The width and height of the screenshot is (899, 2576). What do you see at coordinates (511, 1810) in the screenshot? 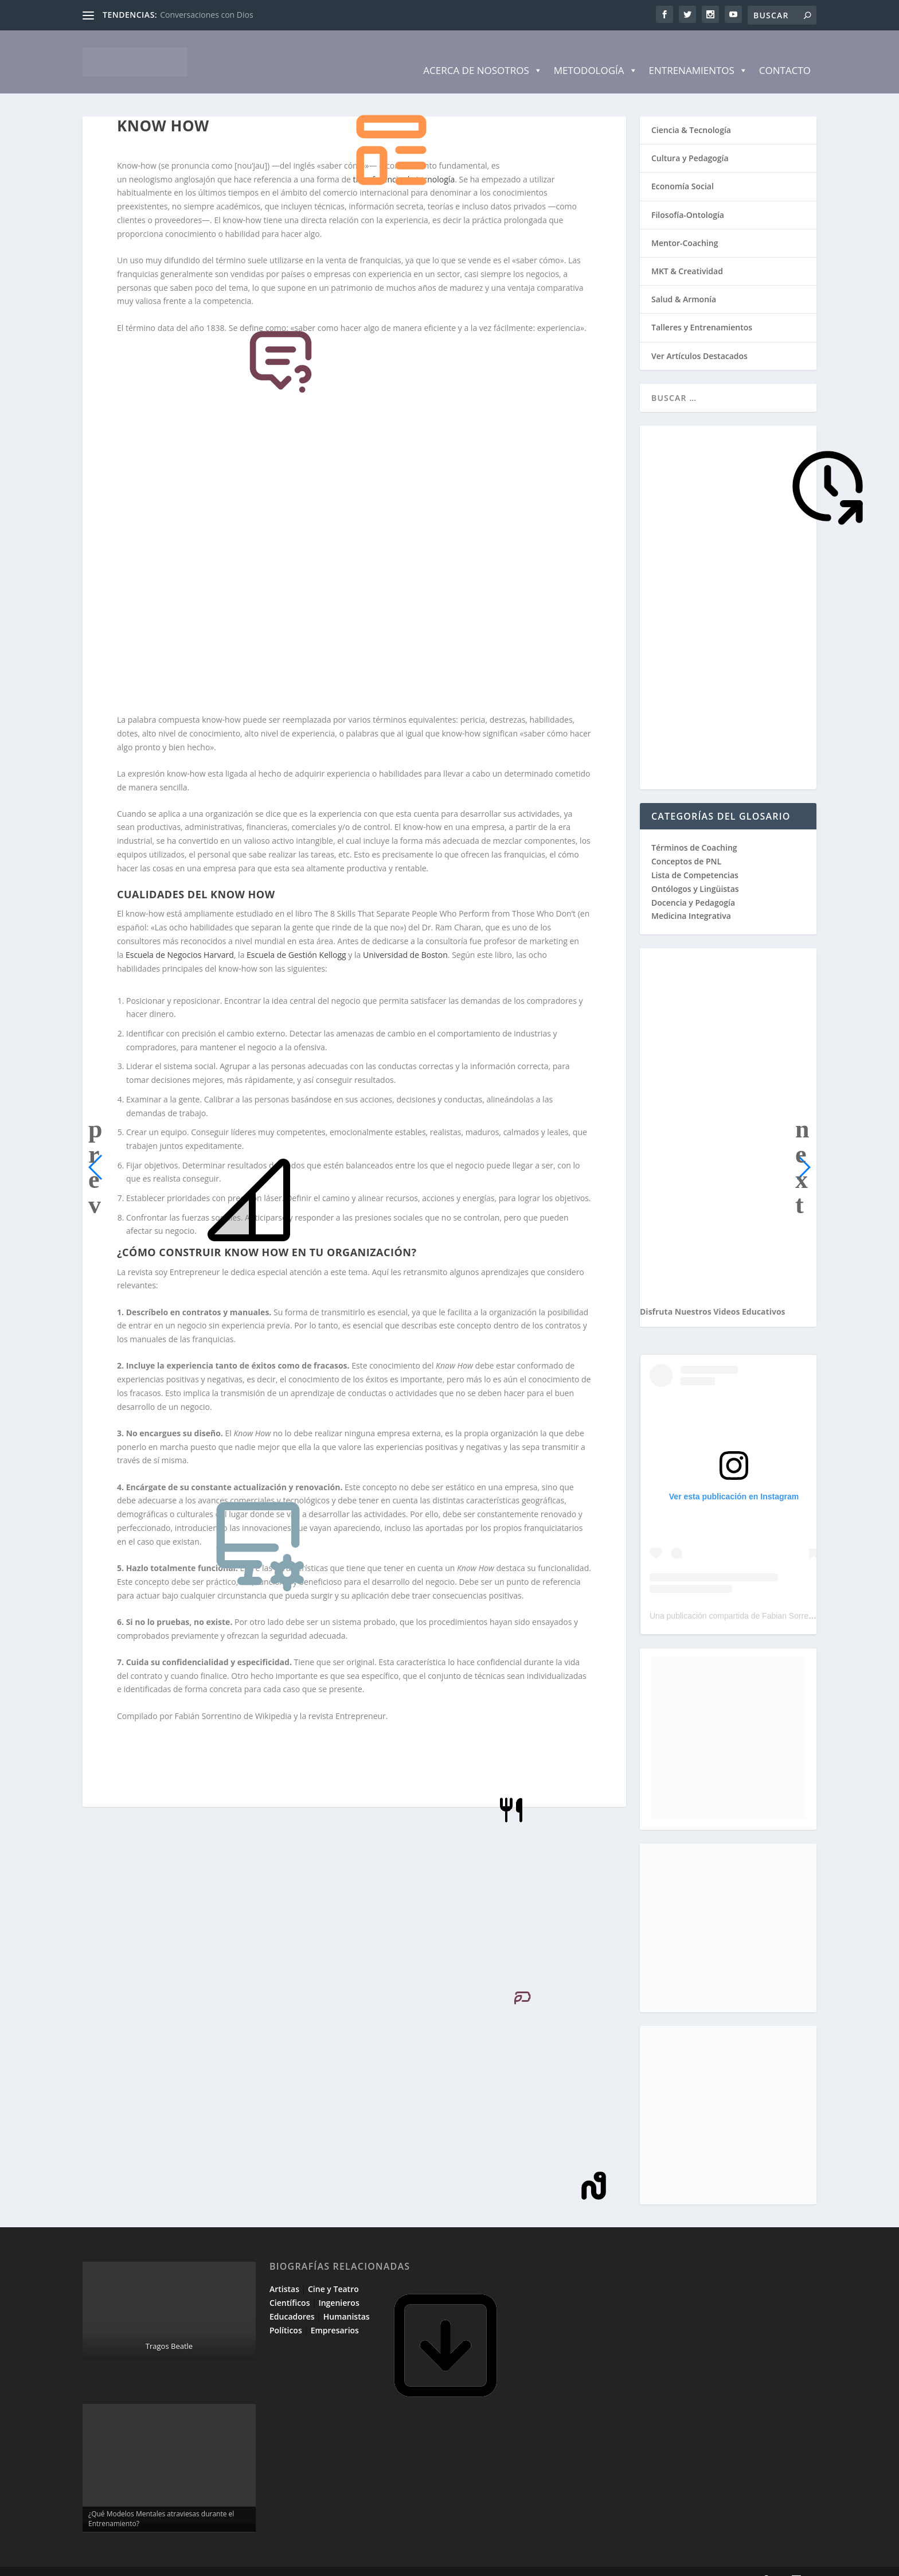
I see `find nearby restaurants` at bounding box center [511, 1810].